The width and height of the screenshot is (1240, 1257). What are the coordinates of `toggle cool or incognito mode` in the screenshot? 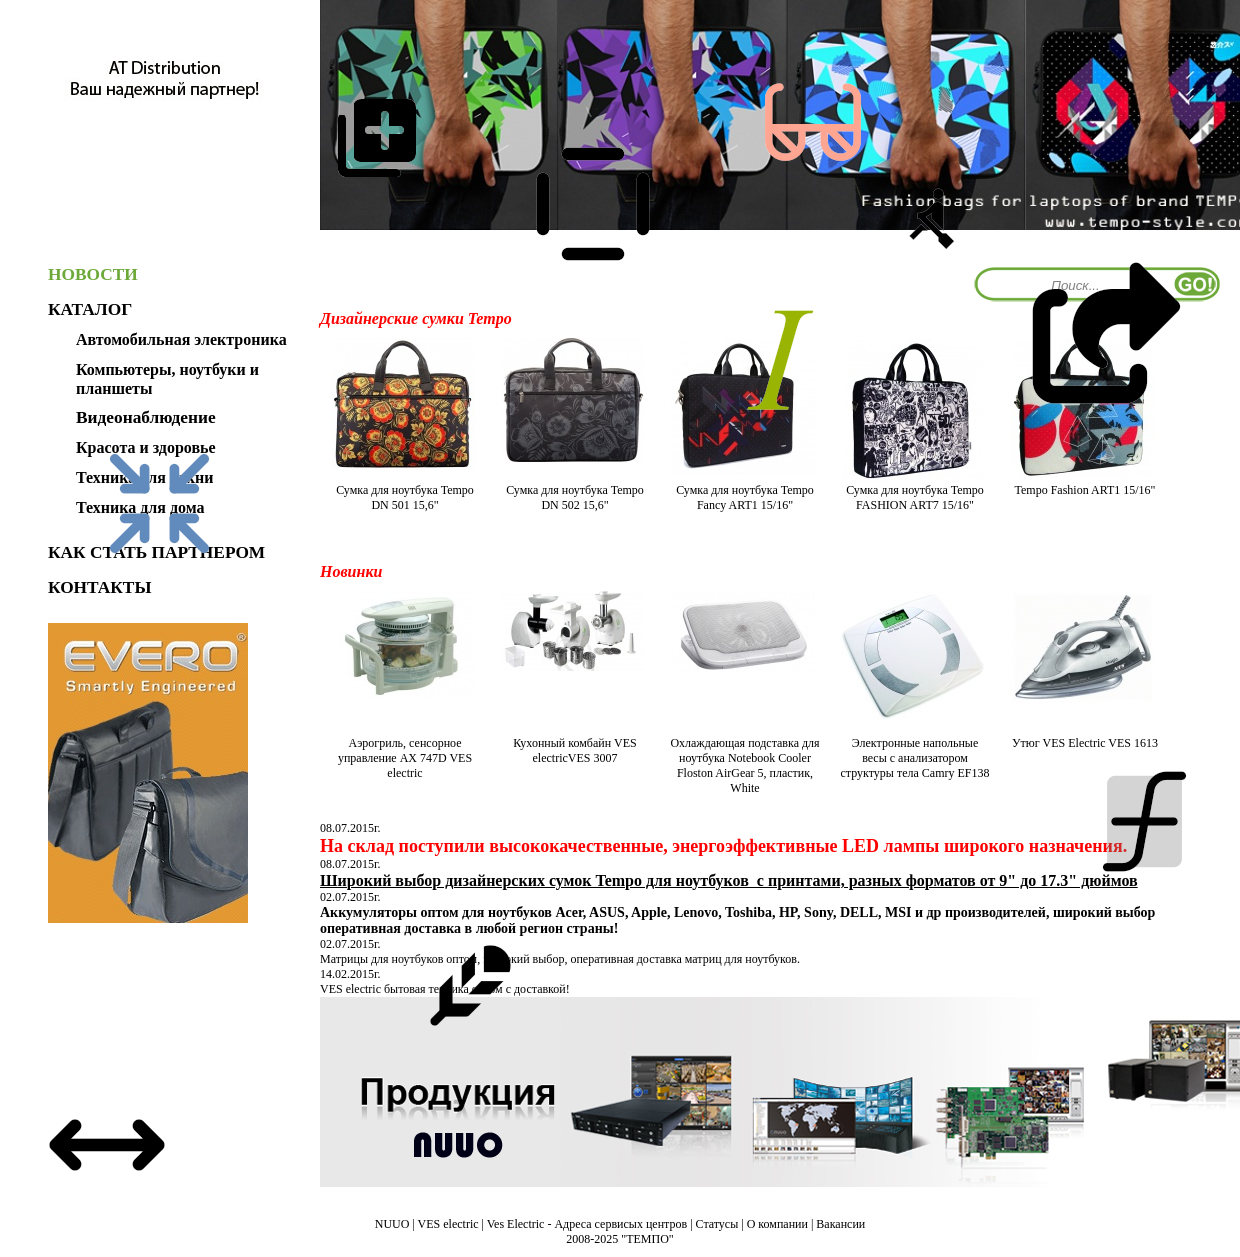 It's located at (813, 124).